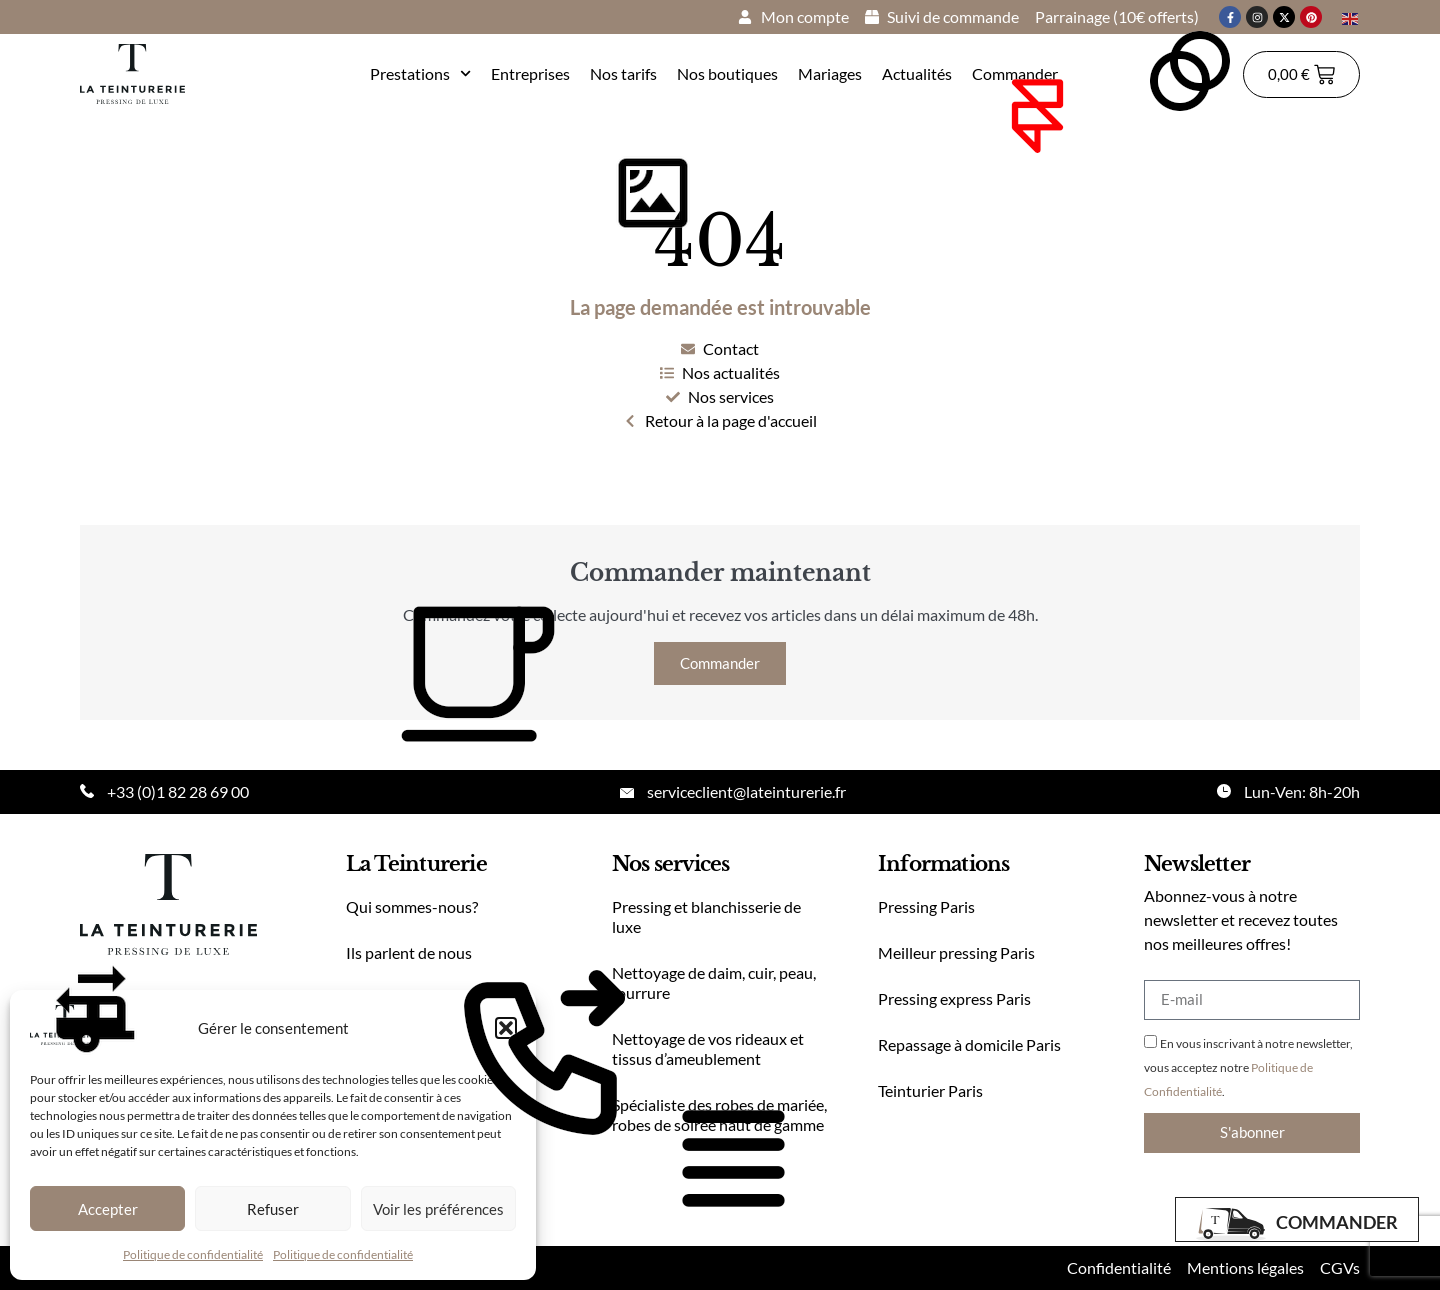  What do you see at coordinates (478, 677) in the screenshot?
I see `find nearby coffee shops or cafes` at bounding box center [478, 677].